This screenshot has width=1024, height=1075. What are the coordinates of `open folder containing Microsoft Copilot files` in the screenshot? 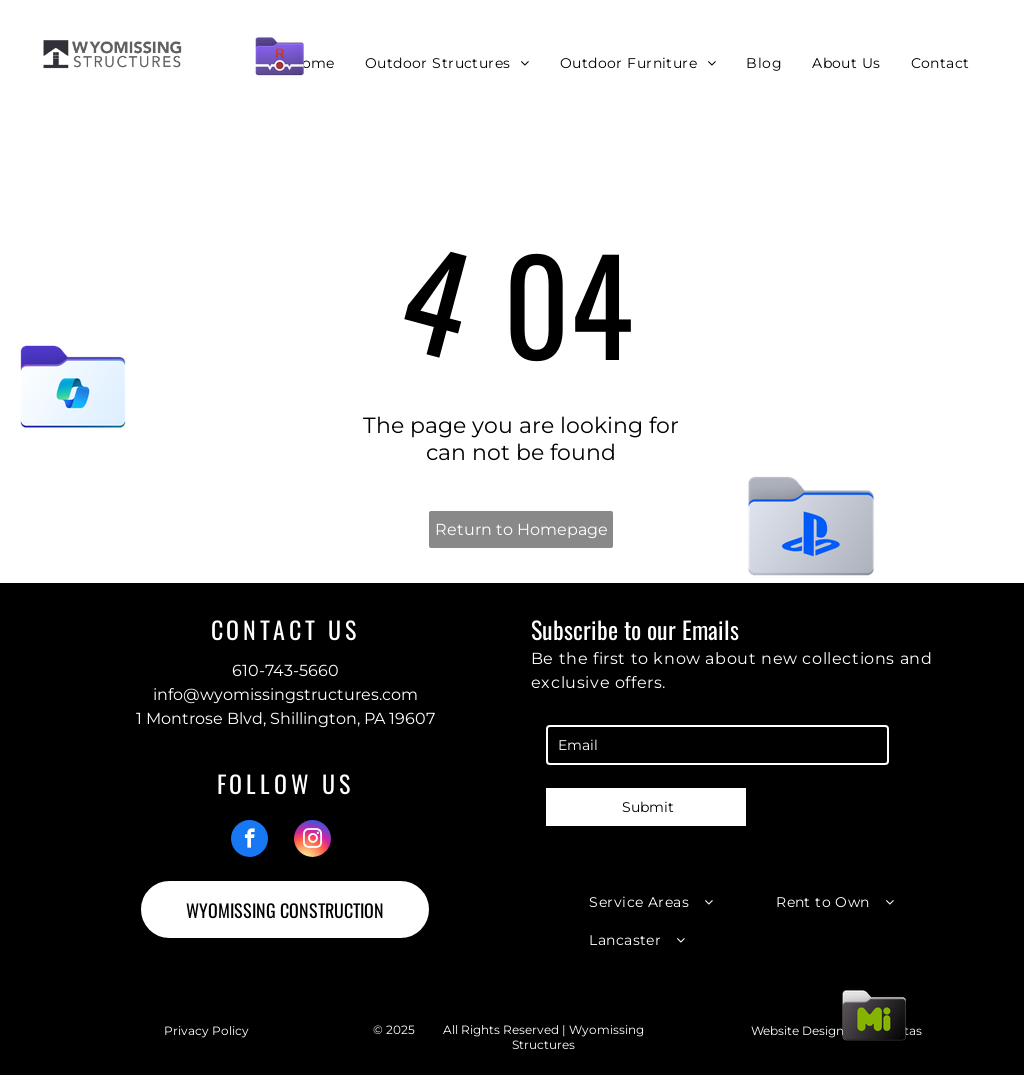 It's located at (72, 389).